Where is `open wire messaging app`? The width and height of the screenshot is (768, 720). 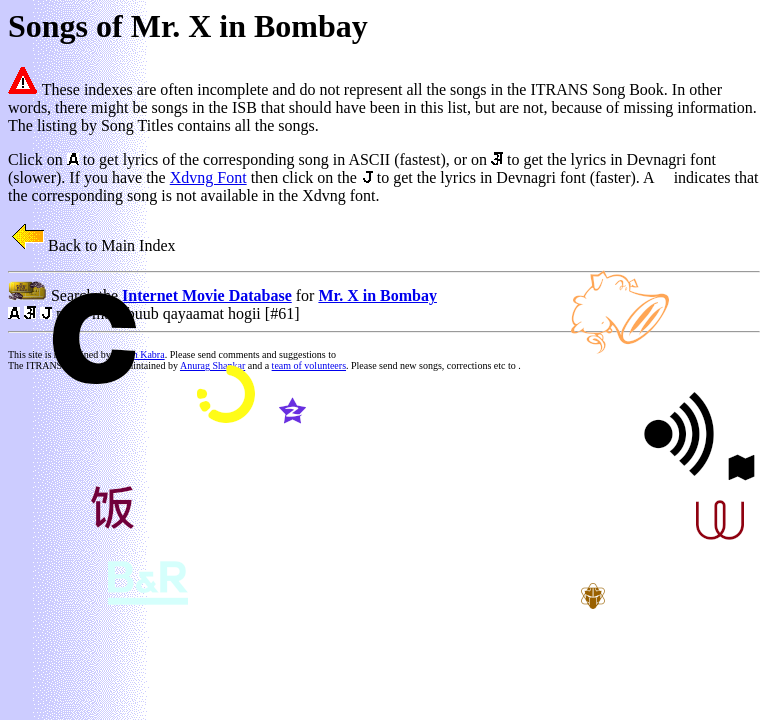 open wire messaging app is located at coordinates (720, 520).